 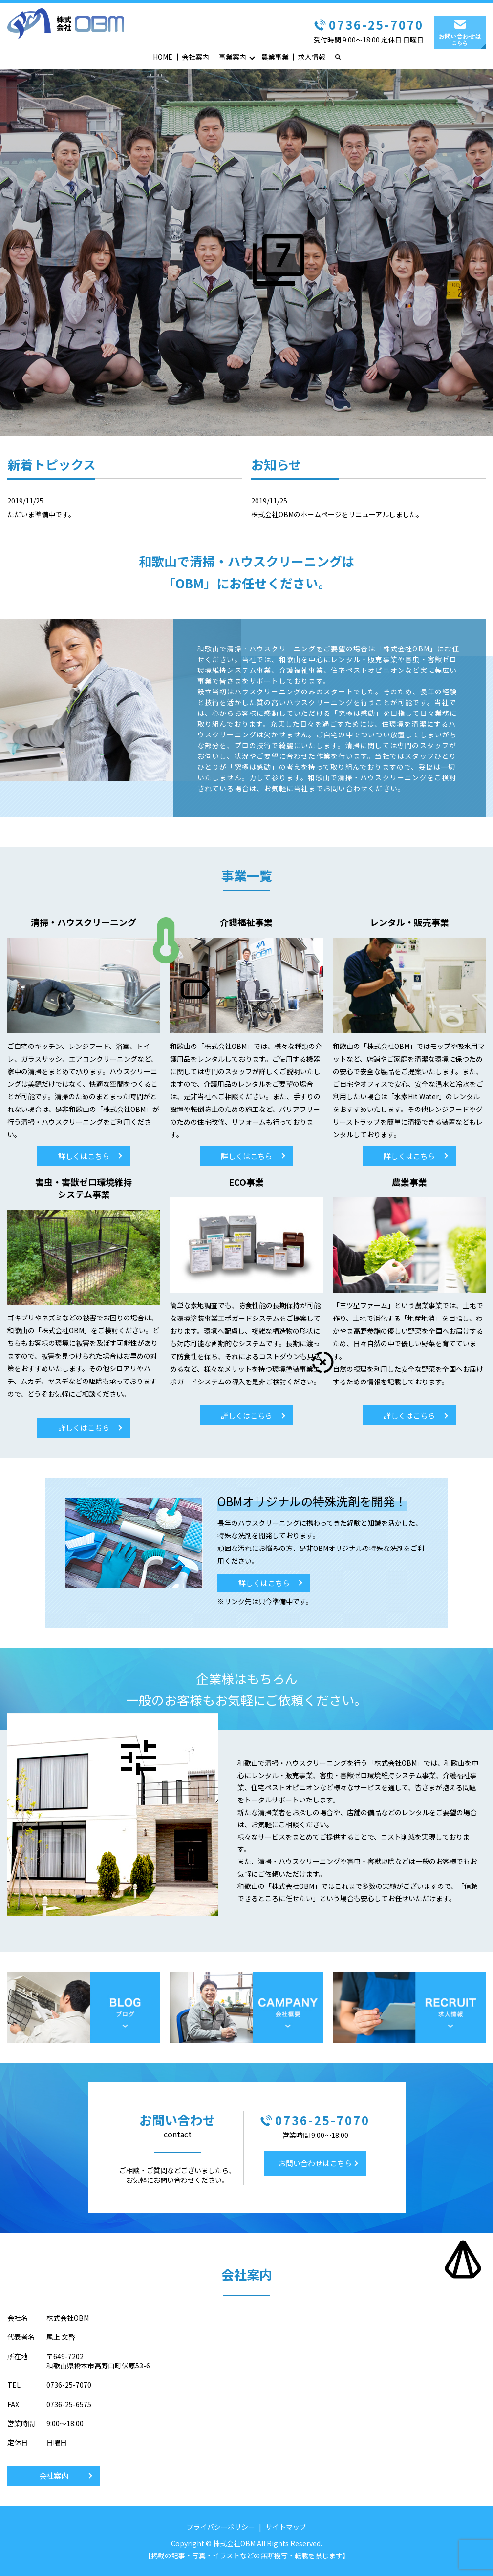 I want to click on adjust settings or preferences, so click(x=138, y=1758).